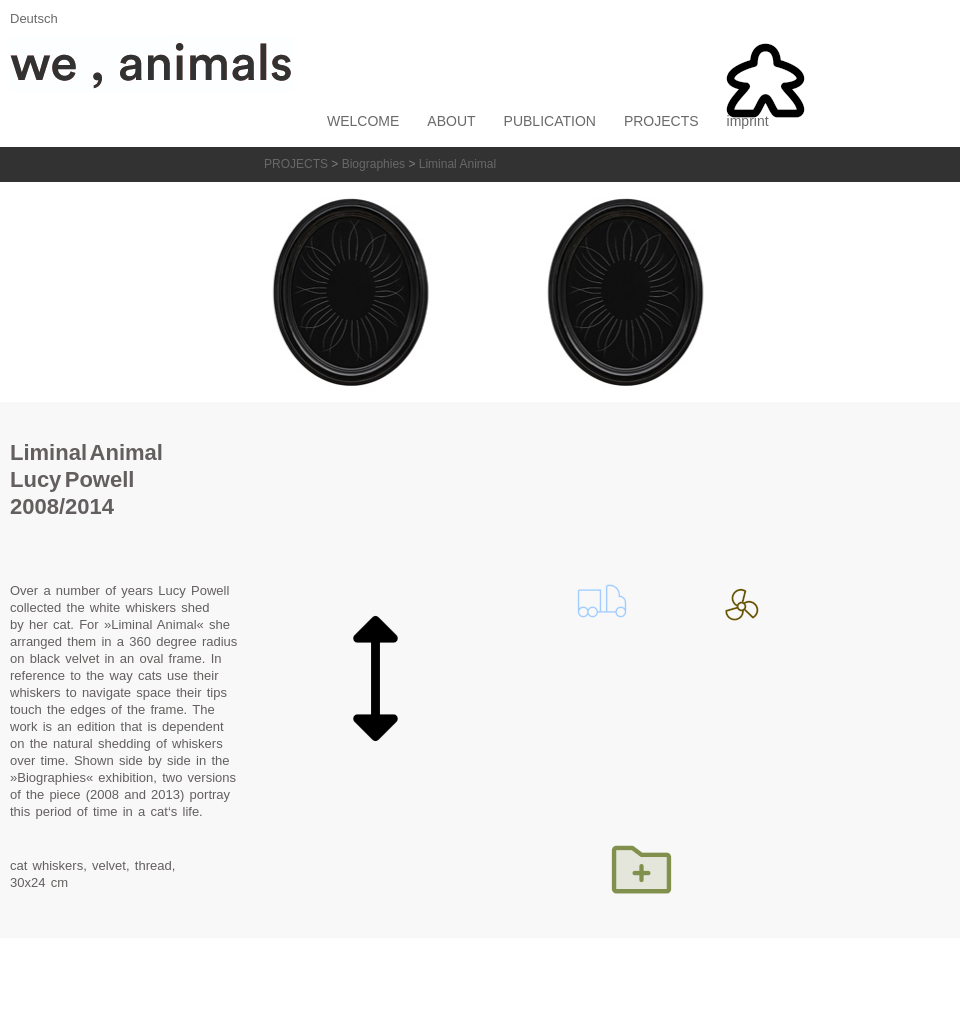  Describe the element at coordinates (765, 82) in the screenshot. I see `access board game or tabletop gaming features` at that location.